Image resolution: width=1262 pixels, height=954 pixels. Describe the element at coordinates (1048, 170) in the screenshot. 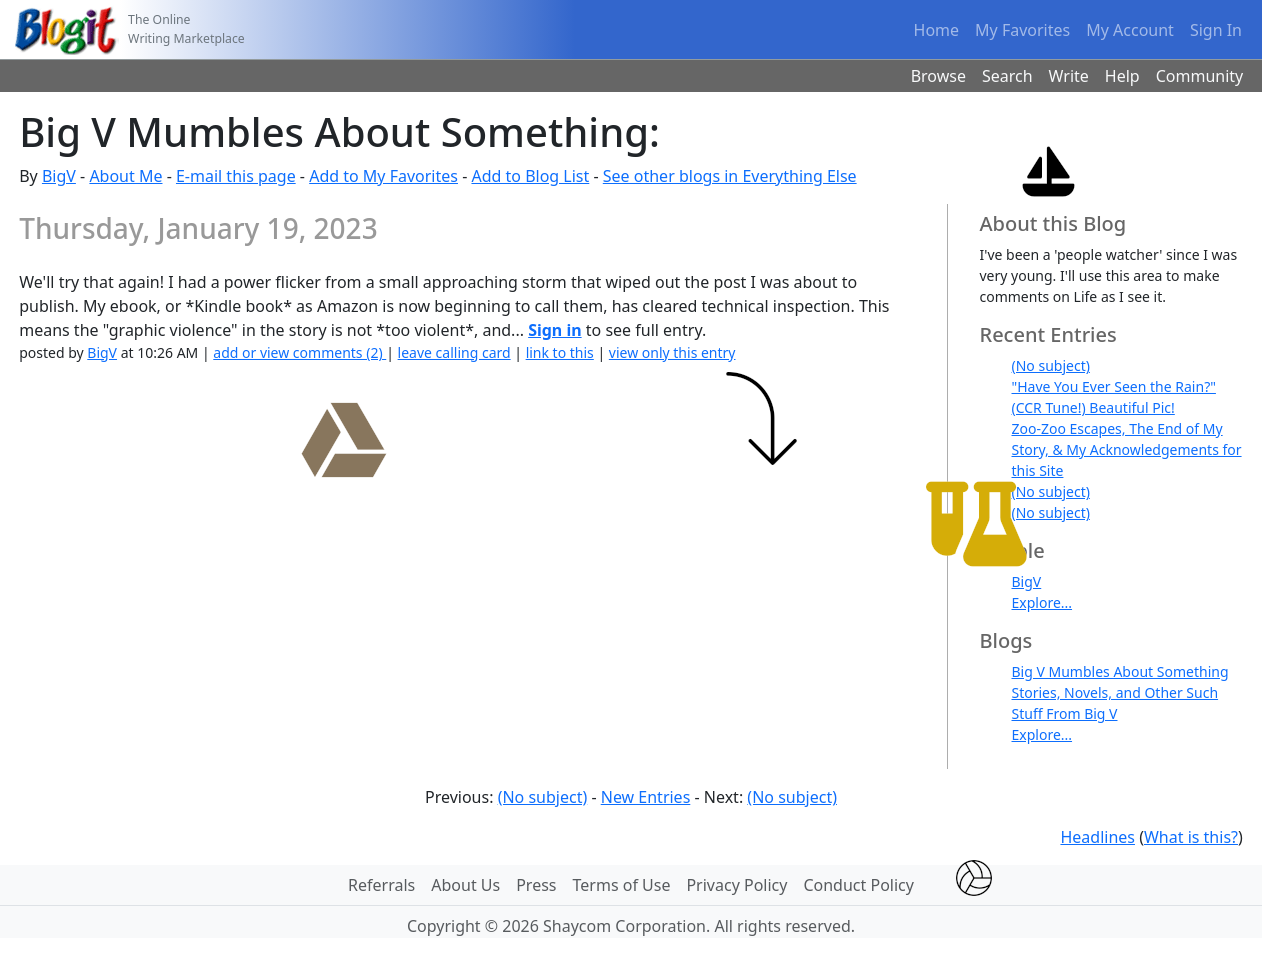

I see `navigate to sailing or boating features` at that location.